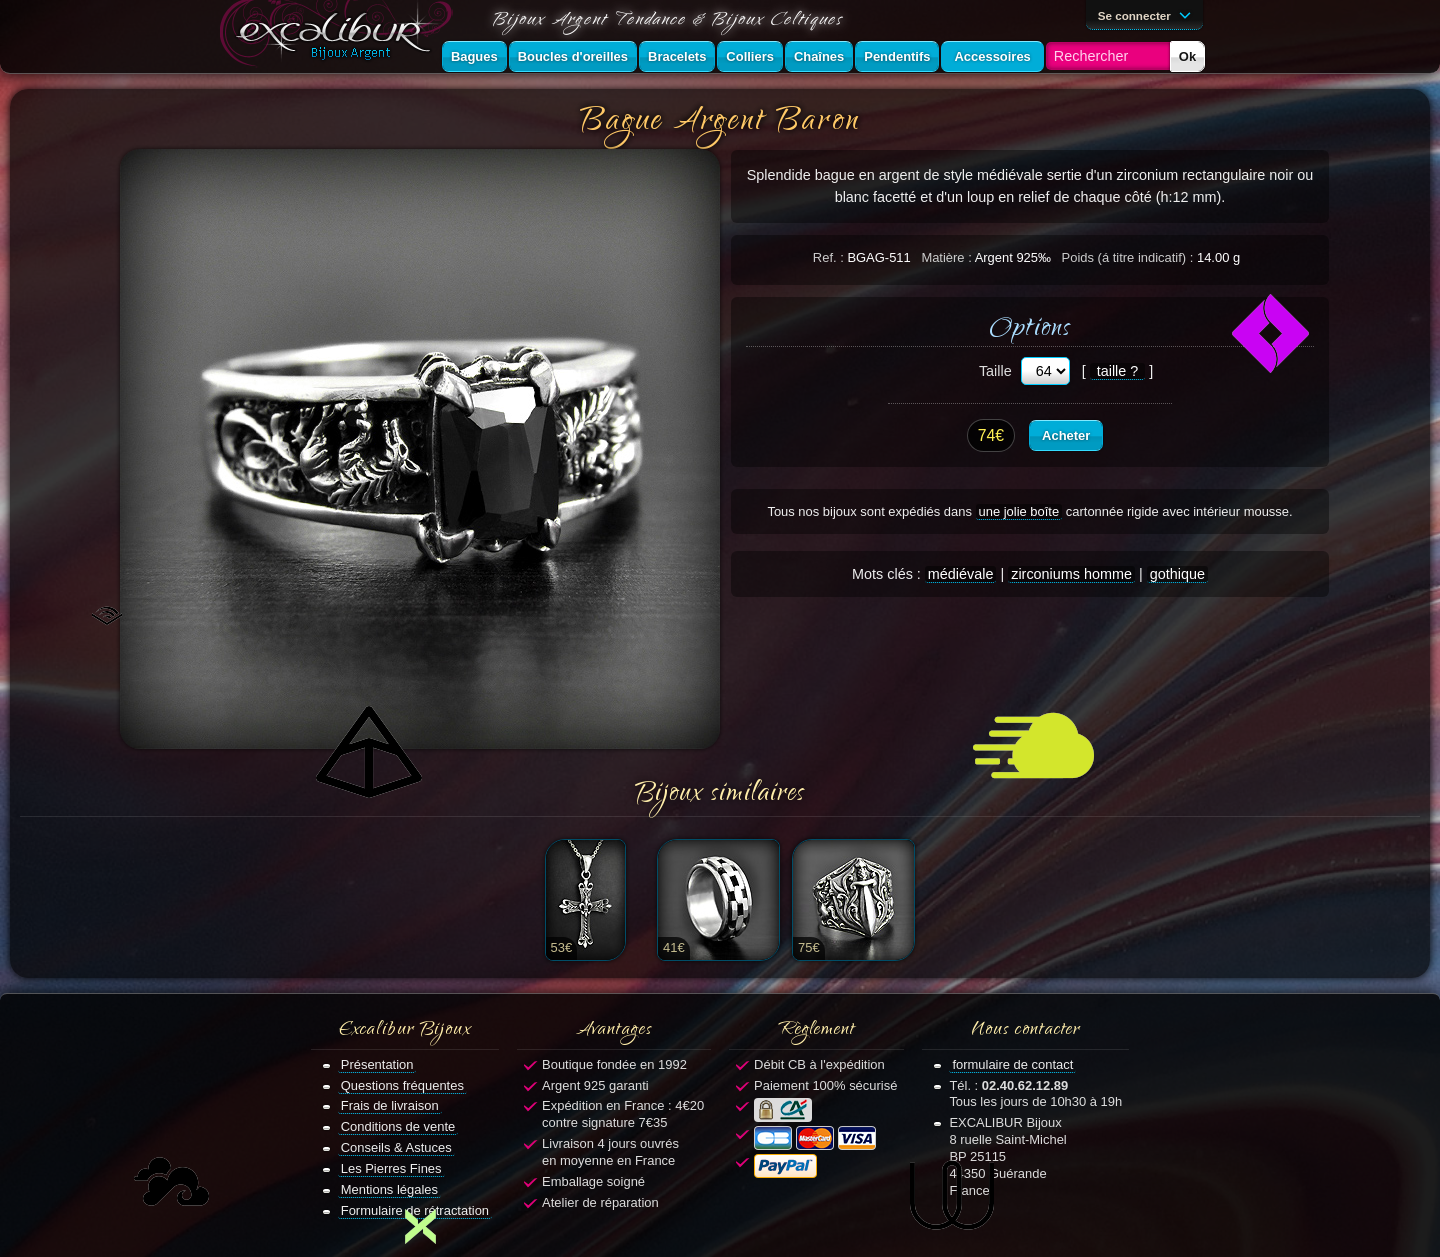 The width and height of the screenshot is (1440, 1257). What do you see at coordinates (1270, 333) in the screenshot?
I see `open Jira Software for project tracking` at bounding box center [1270, 333].